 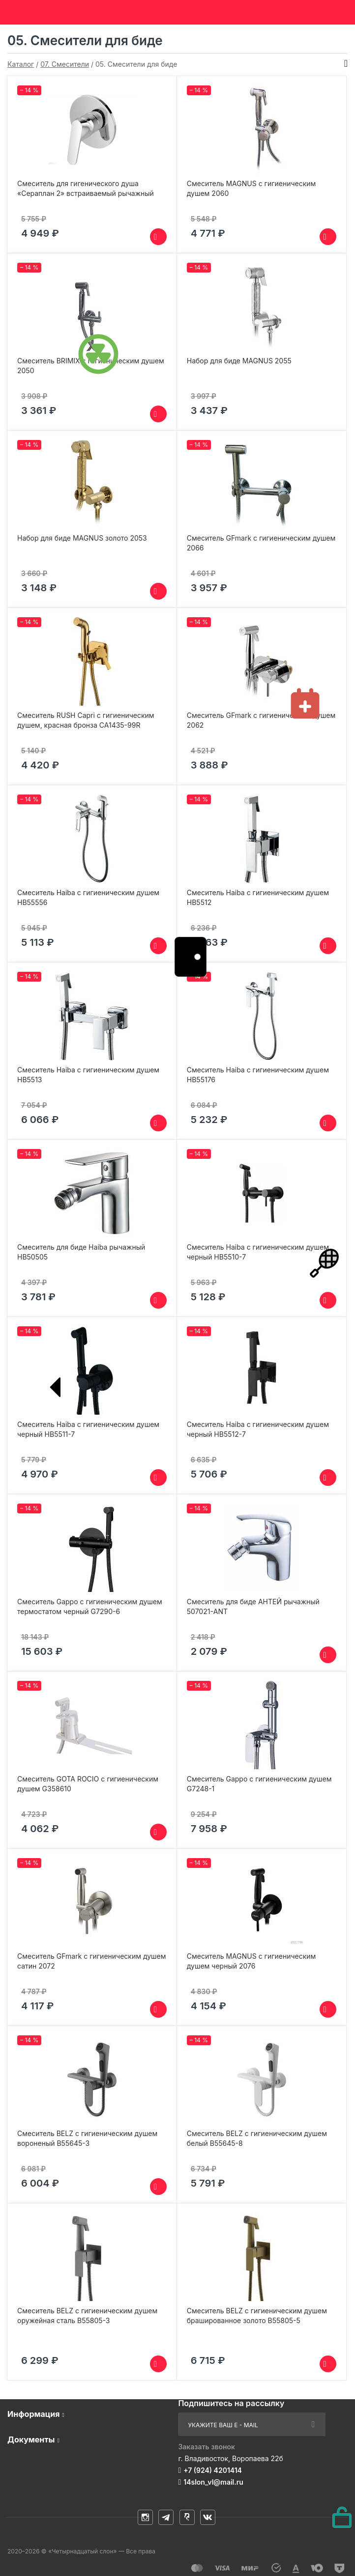 I want to click on navigate back to the previous screen, so click(x=55, y=1387).